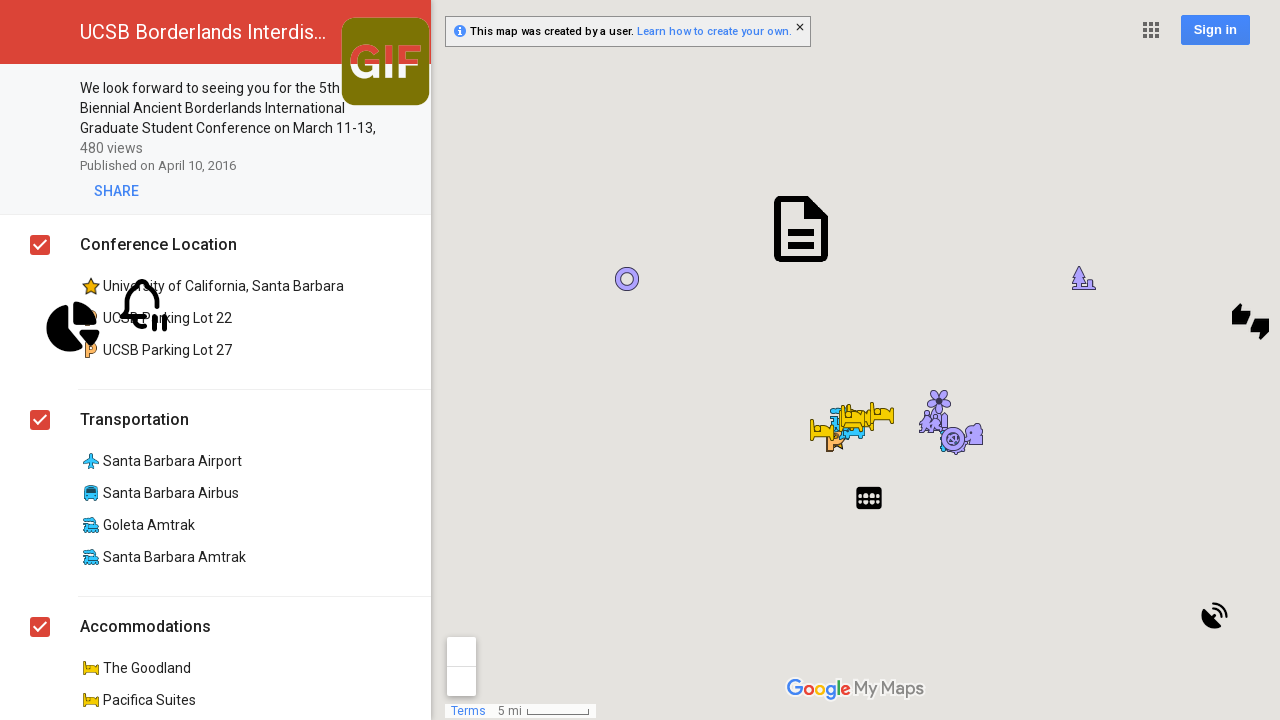 Image resolution: width=1280 pixels, height=720 pixels. What do you see at coordinates (385, 61) in the screenshot?
I see `insert a GIF into your message` at bounding box center [385, 61].